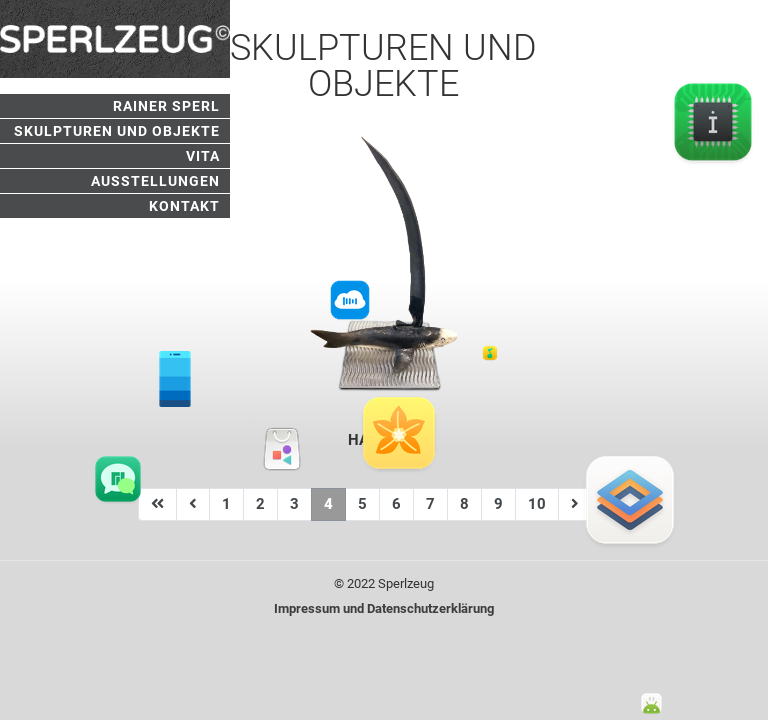 This screenshot has height=720, width=768. What do you see at coordinates (282, 449) in the screenshot?
I see `open the software center to browse and install apps` at bounding box center [282, 449].